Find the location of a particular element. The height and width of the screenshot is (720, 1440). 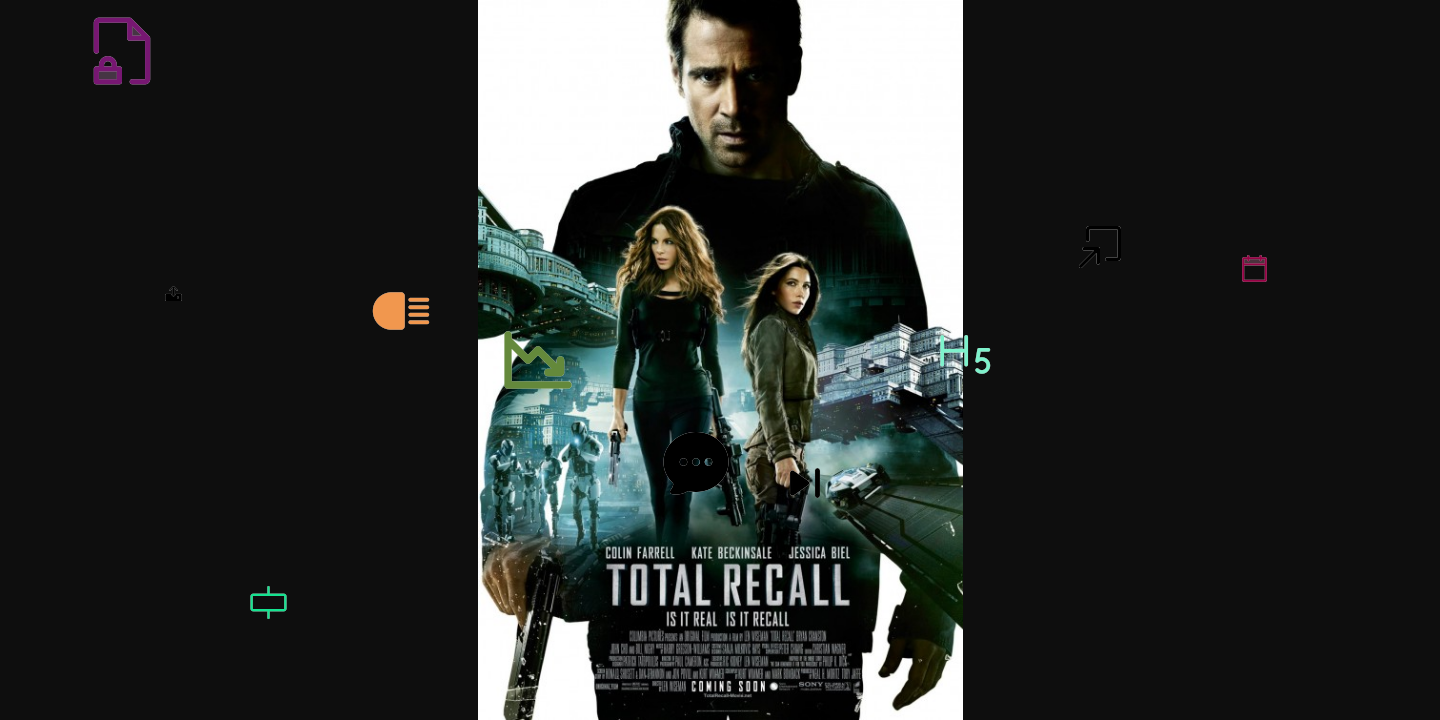

view or open calendar is located at coordinates (1254, 269).